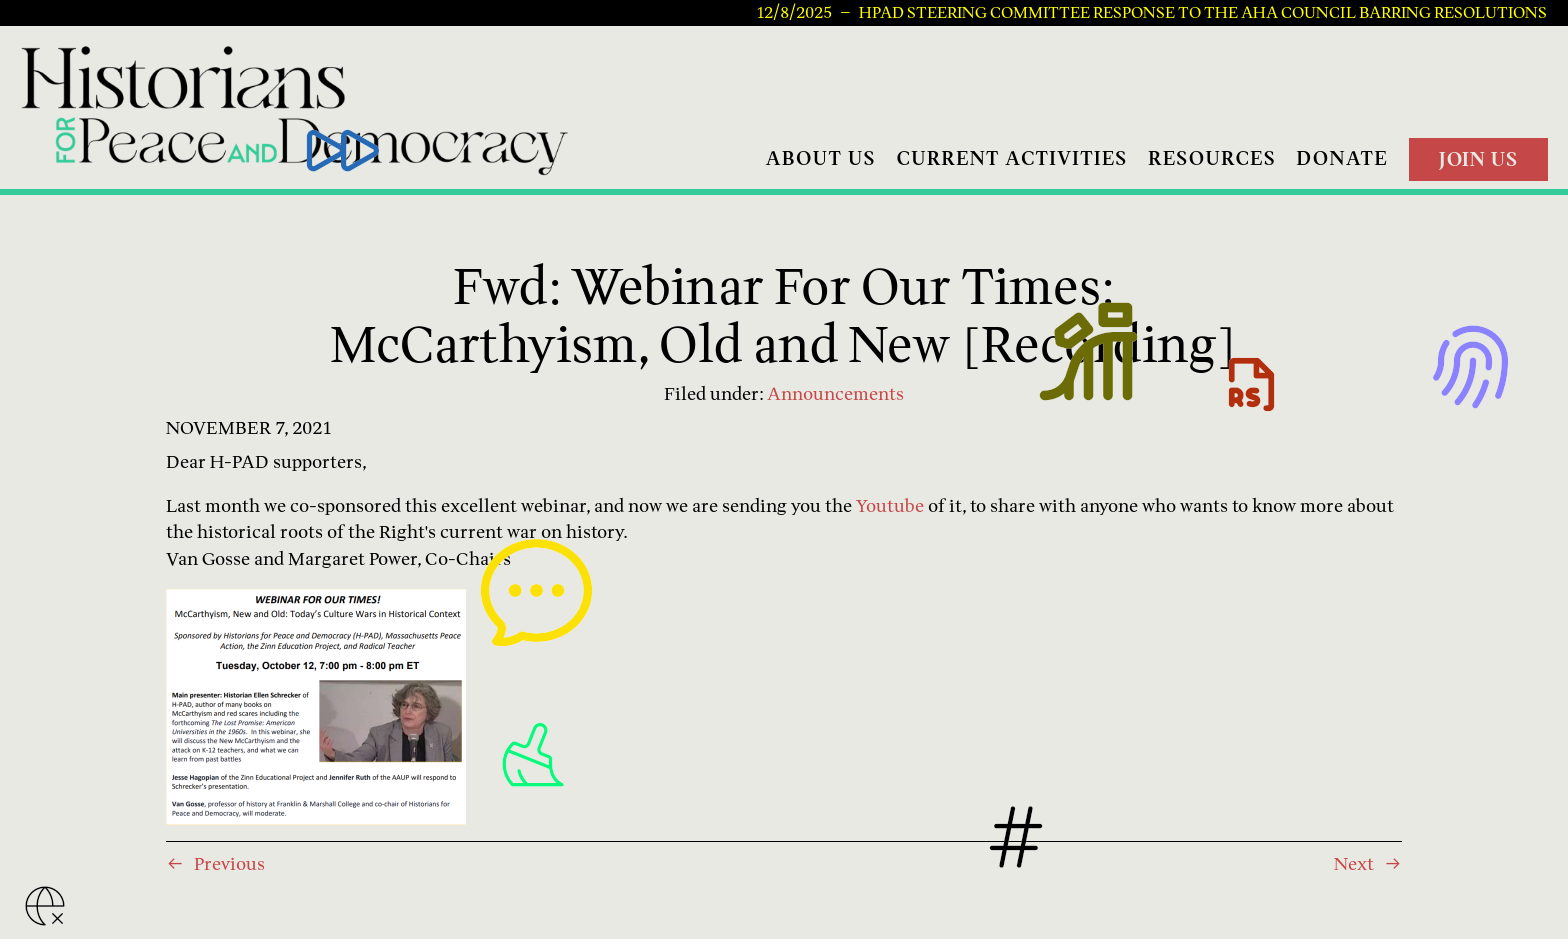  I want to click on open chat or messaging, so click(536, 590).